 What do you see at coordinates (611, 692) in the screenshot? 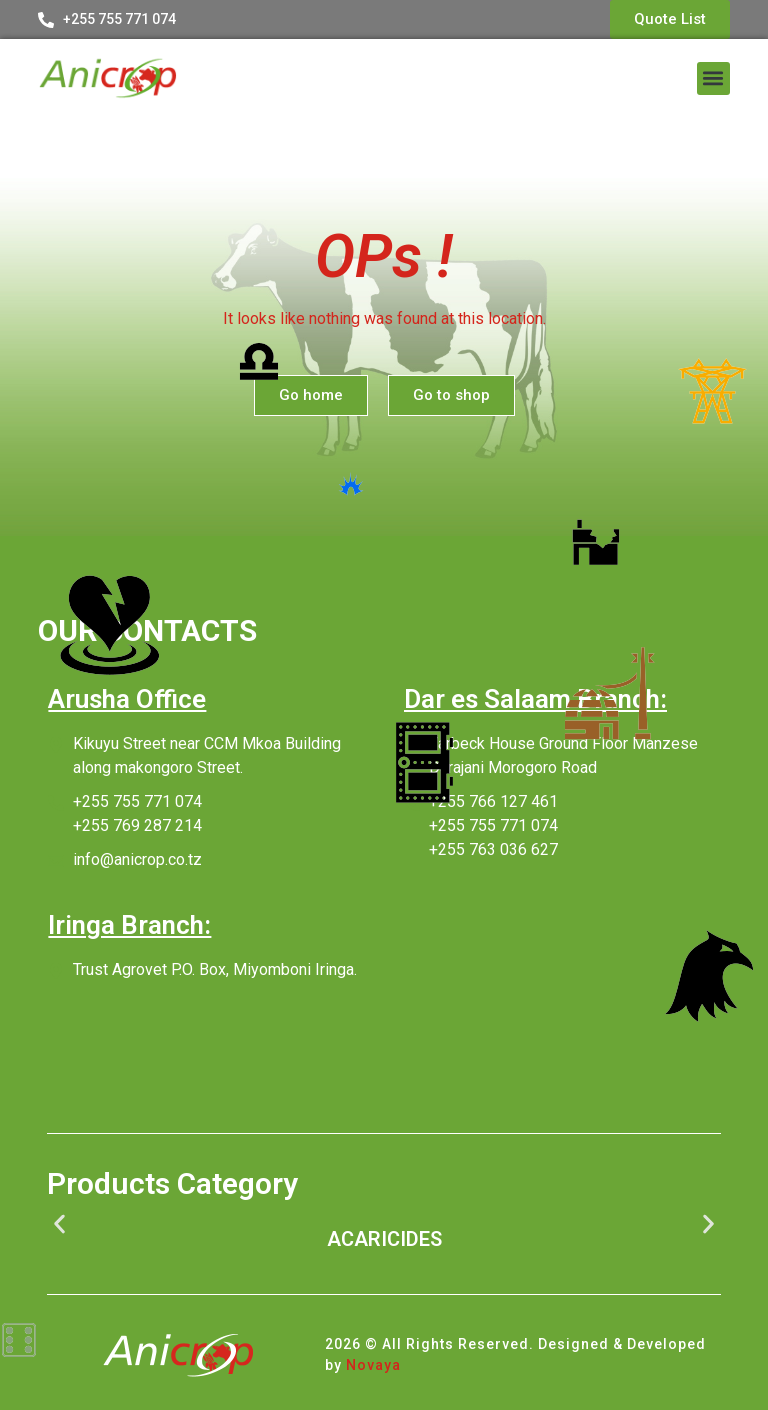
I see `build or place a base structure` at bounding box center [611, 692].